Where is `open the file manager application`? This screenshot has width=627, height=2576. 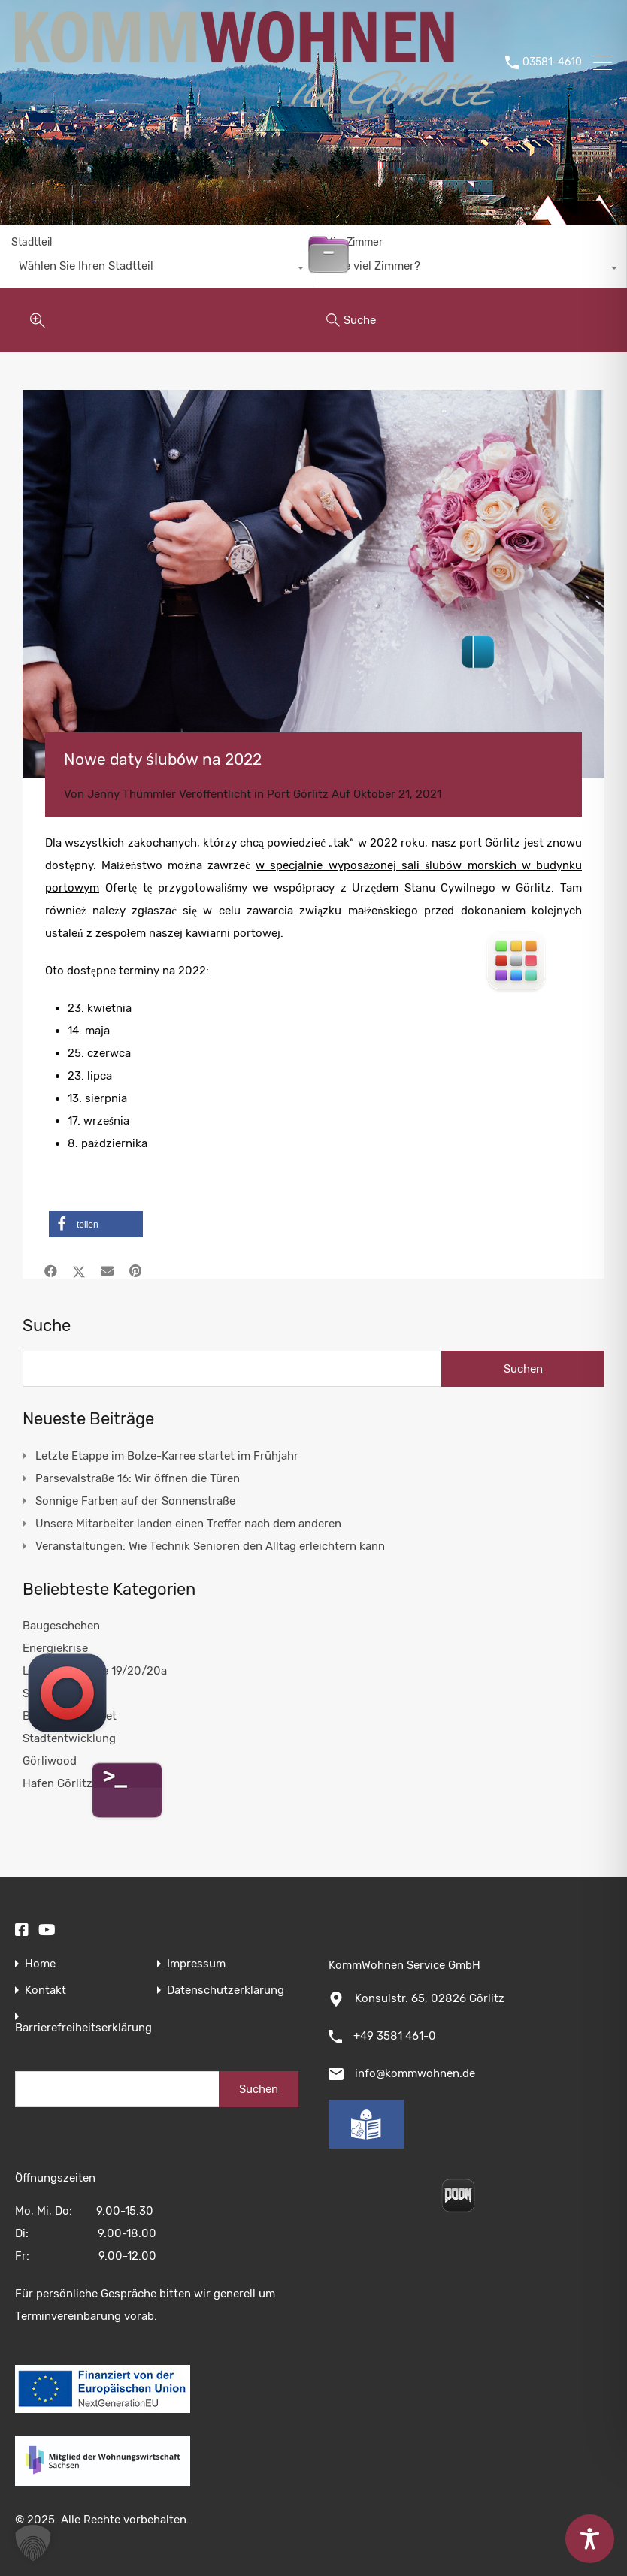
open the file manager application is located at coordinates (329, 255).